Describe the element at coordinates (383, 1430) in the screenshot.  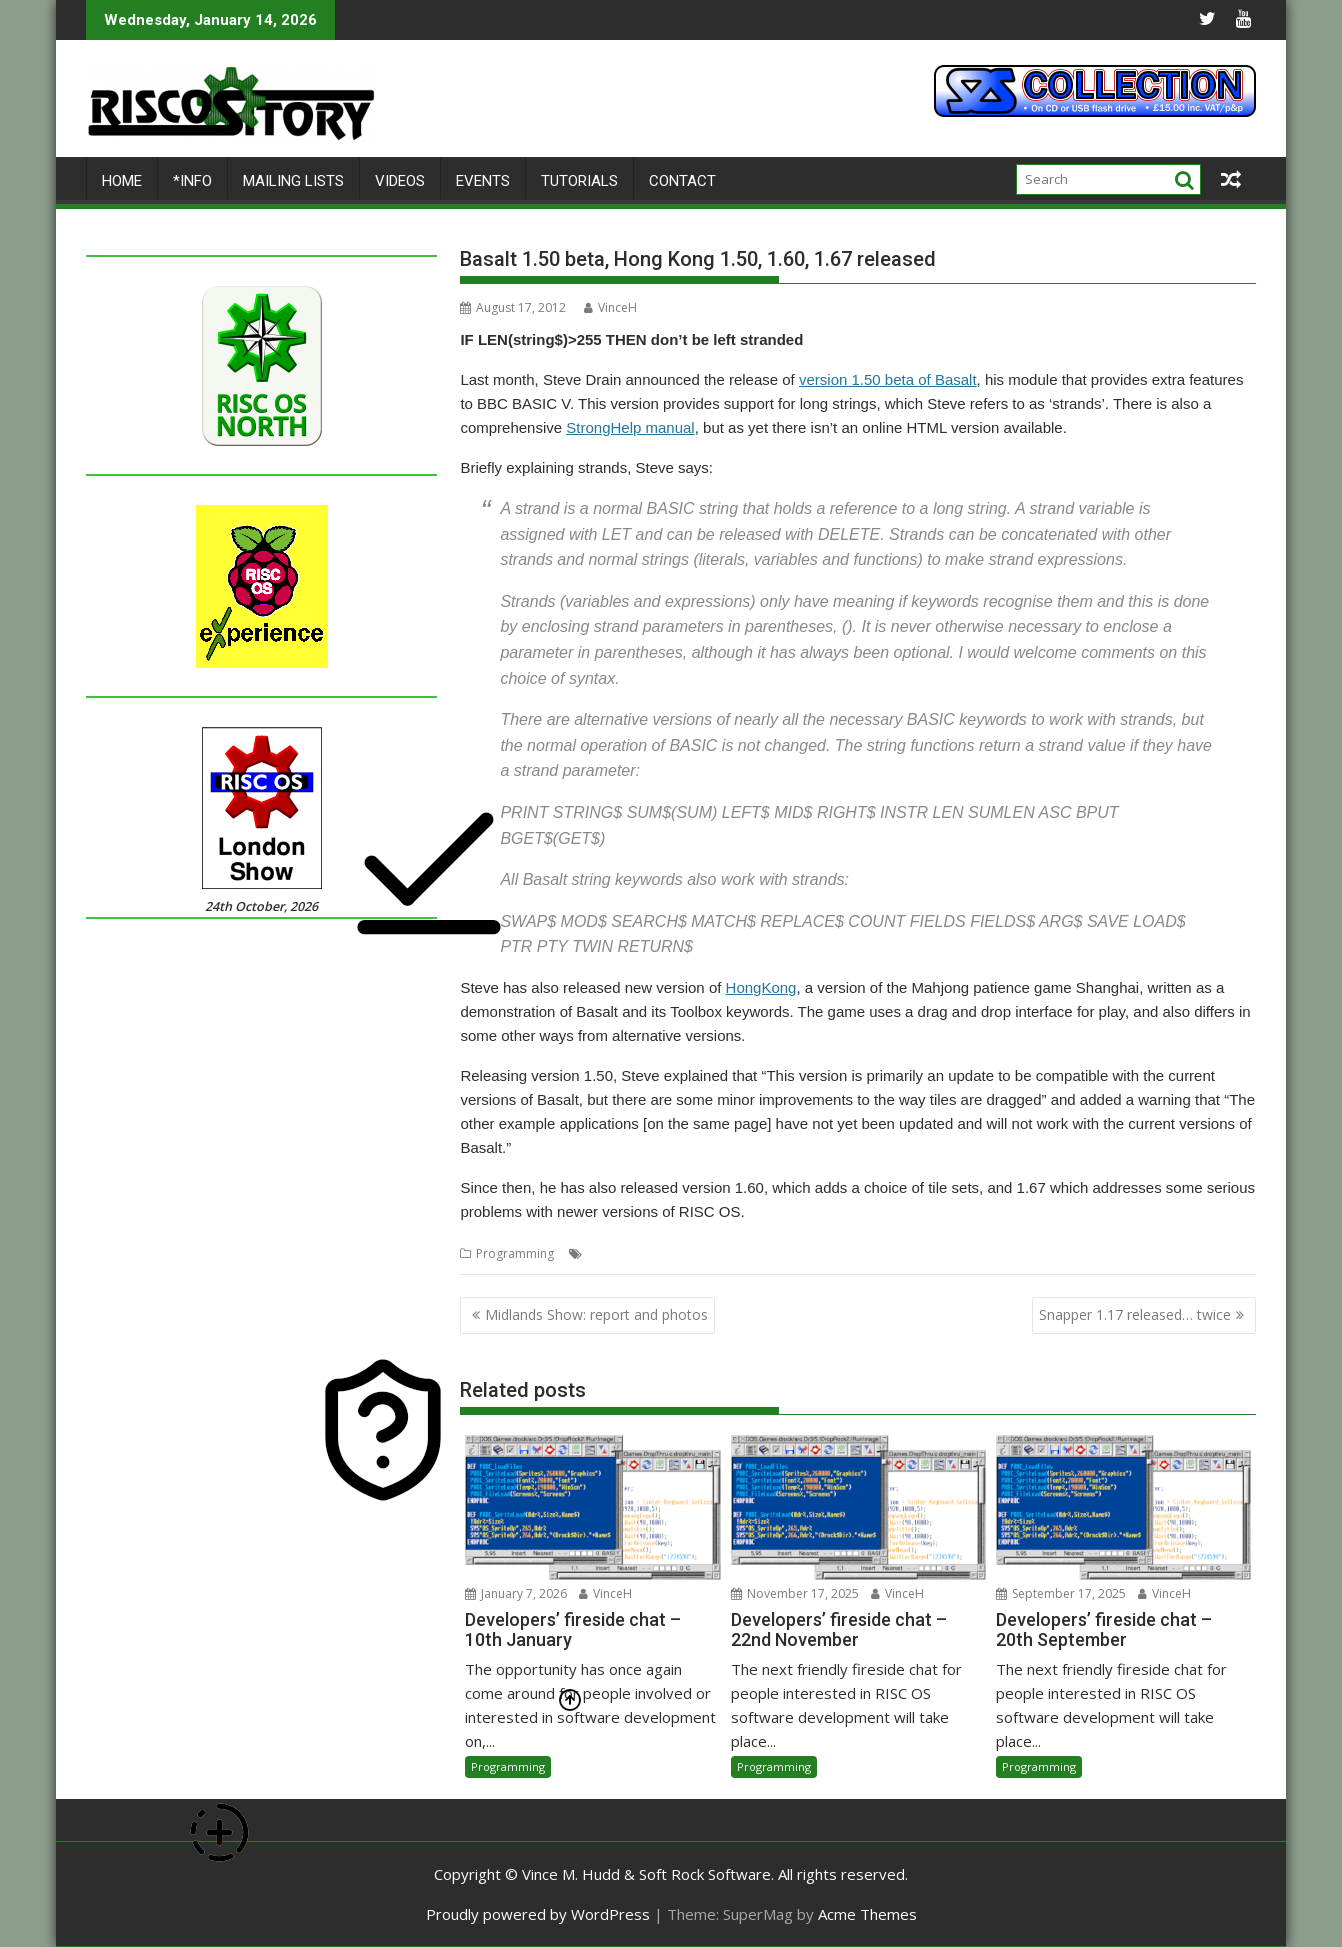
I see `access security help or FAQ` at that location.